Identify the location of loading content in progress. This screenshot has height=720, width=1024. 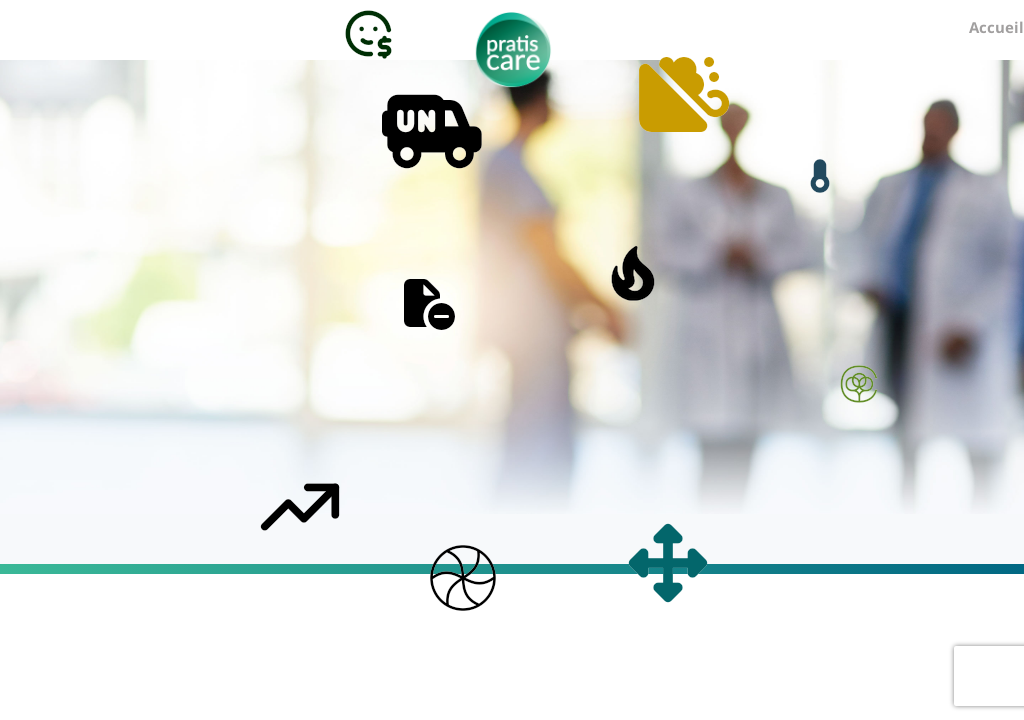
(463, 578).